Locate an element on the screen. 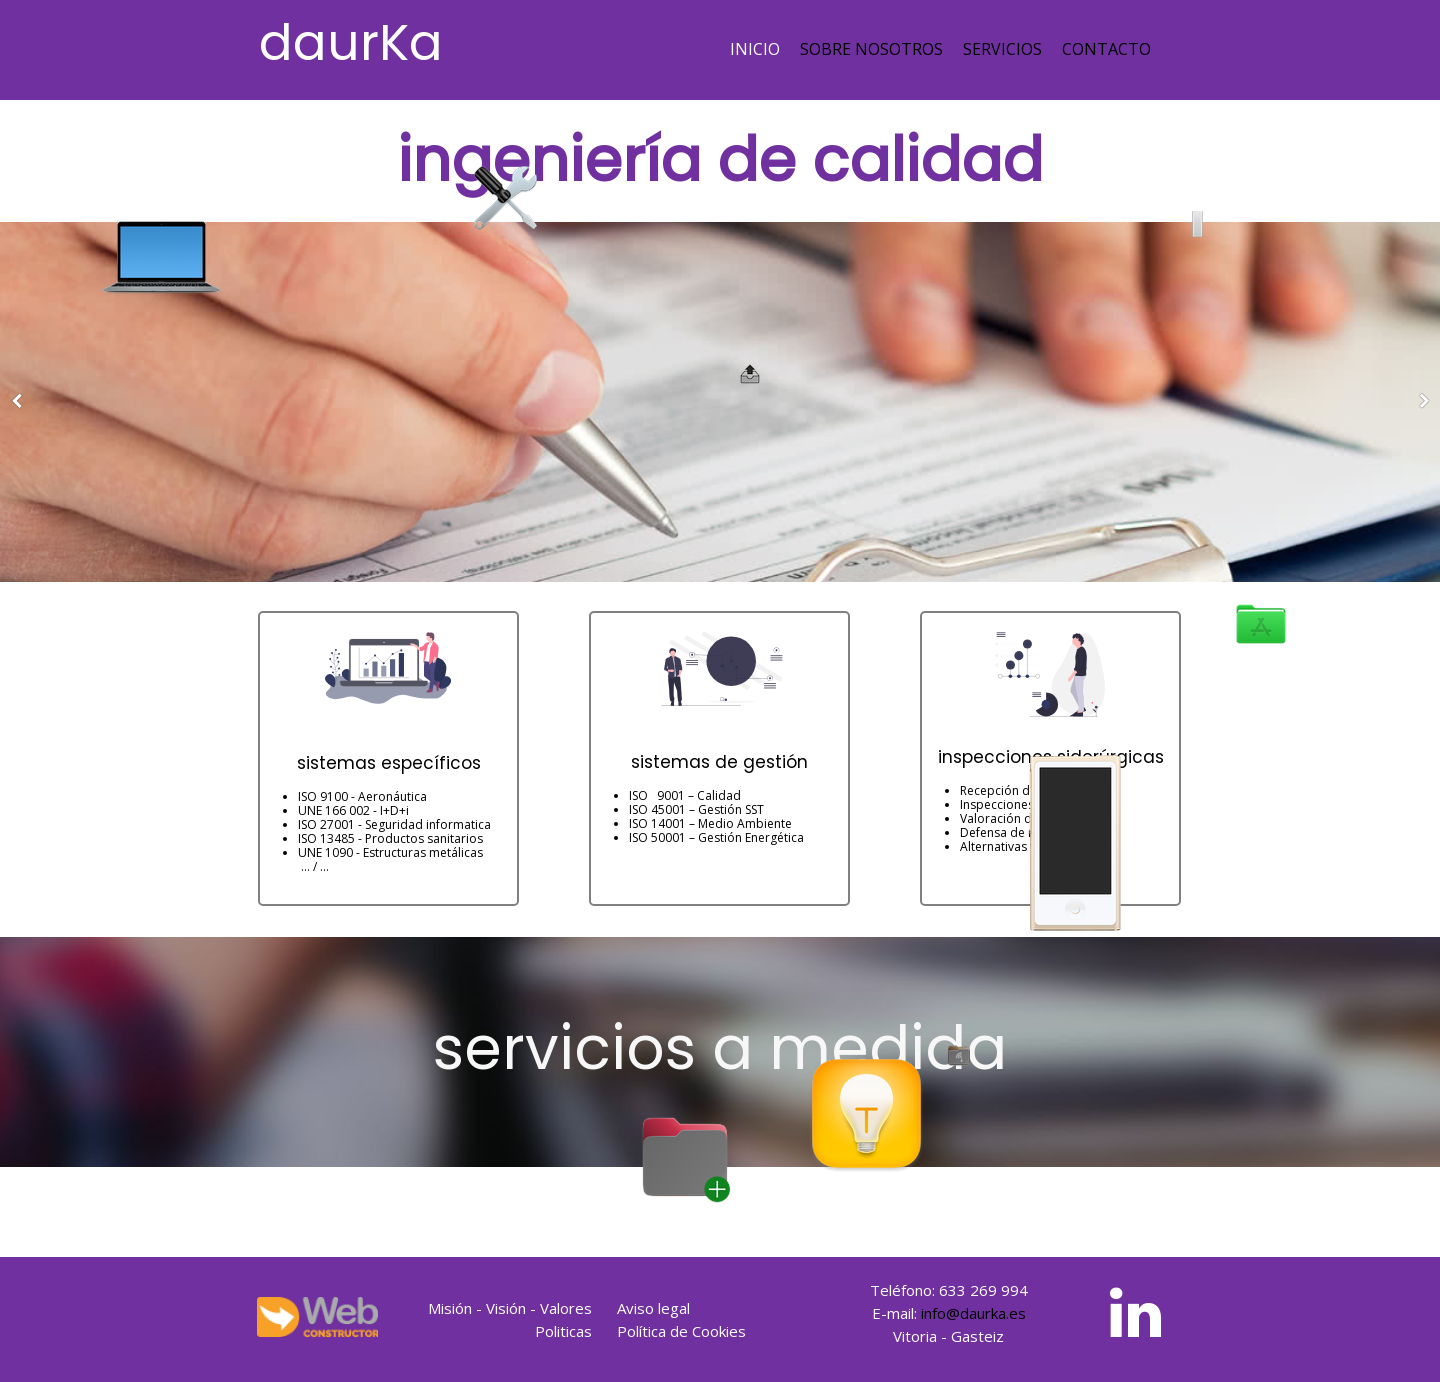 This screenshot has width=1440, height=1382. iPod nano device connected is located at coordinates (1075, 843).